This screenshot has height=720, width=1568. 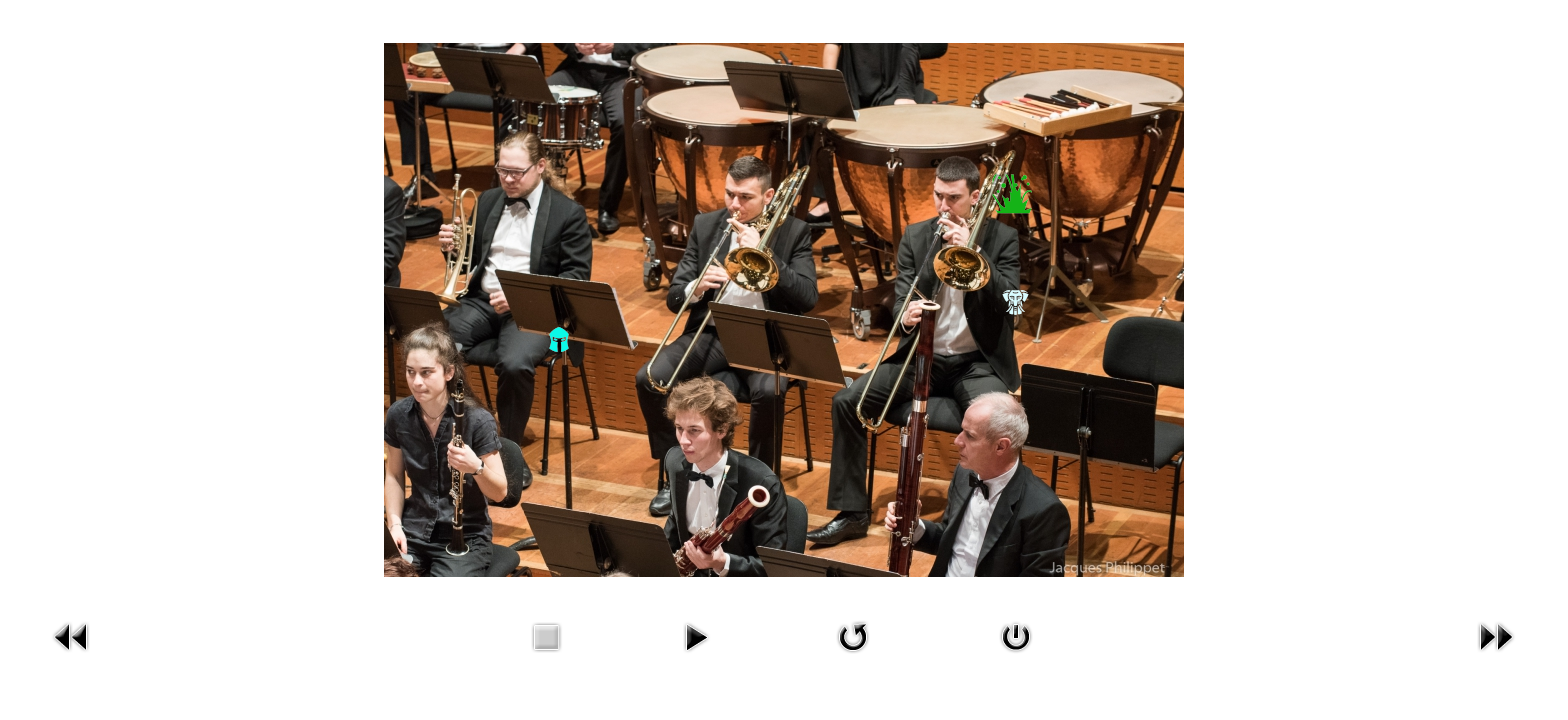 What do you see at coordinates (1015, 302) in the screenshot?
I see `elephant character or avatar icon` at bounding box center [1015, 302].